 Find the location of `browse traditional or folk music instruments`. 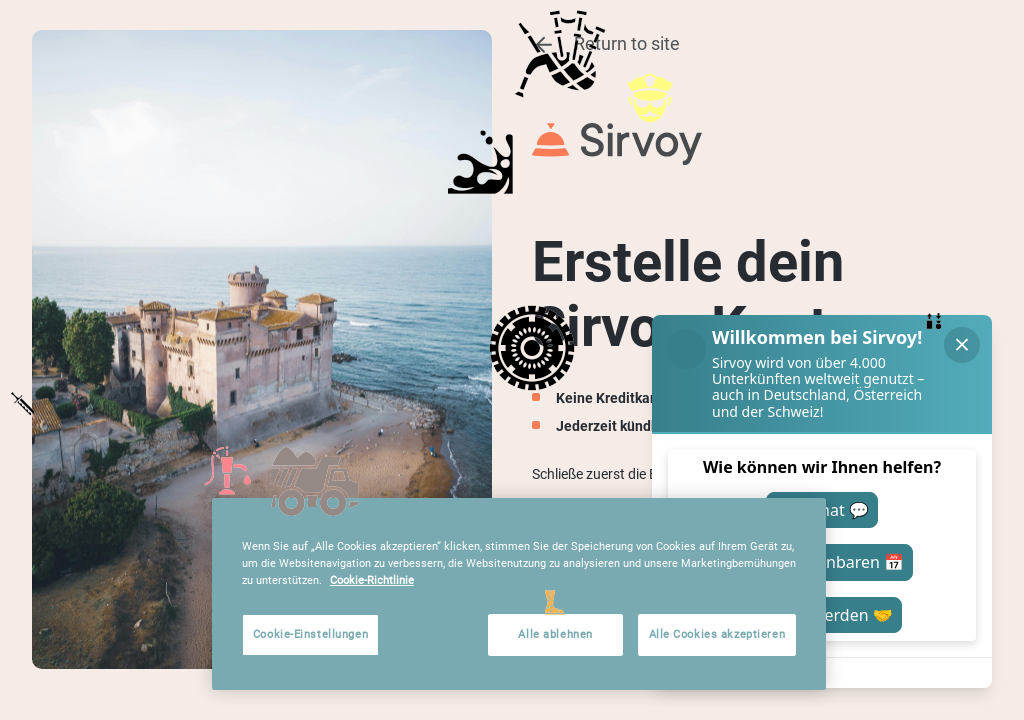

browse traditional or folk music instruments is located at coordinates (560, 54).